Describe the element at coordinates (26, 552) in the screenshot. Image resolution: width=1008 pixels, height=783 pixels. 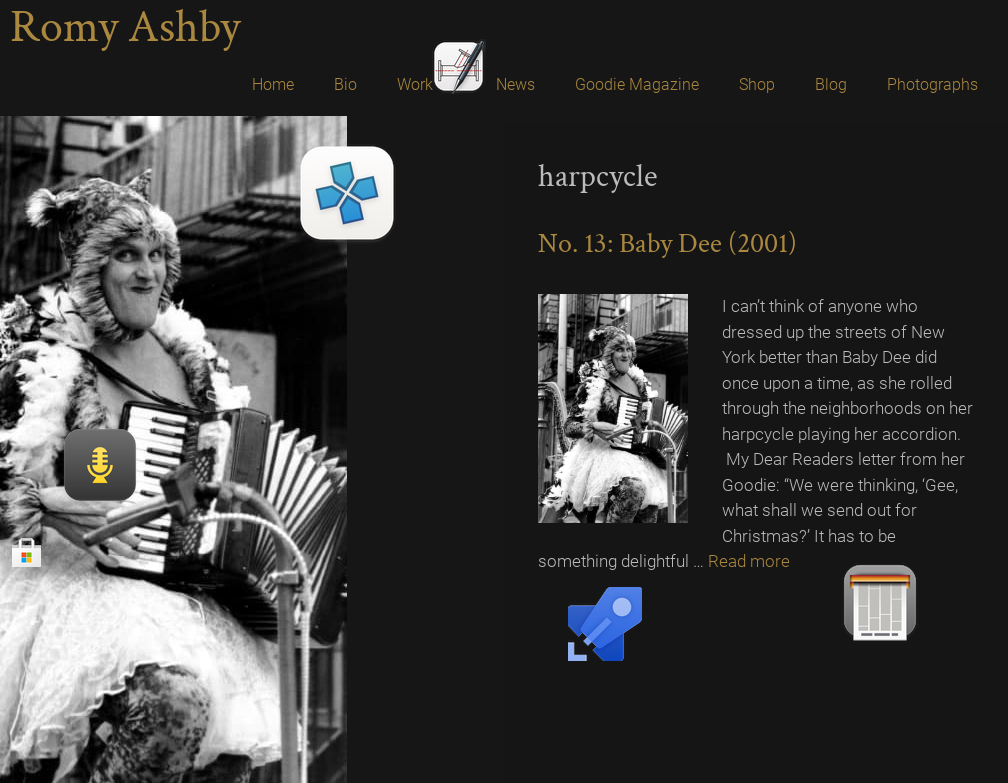
I see `open the Microsoft Store app` at that location.